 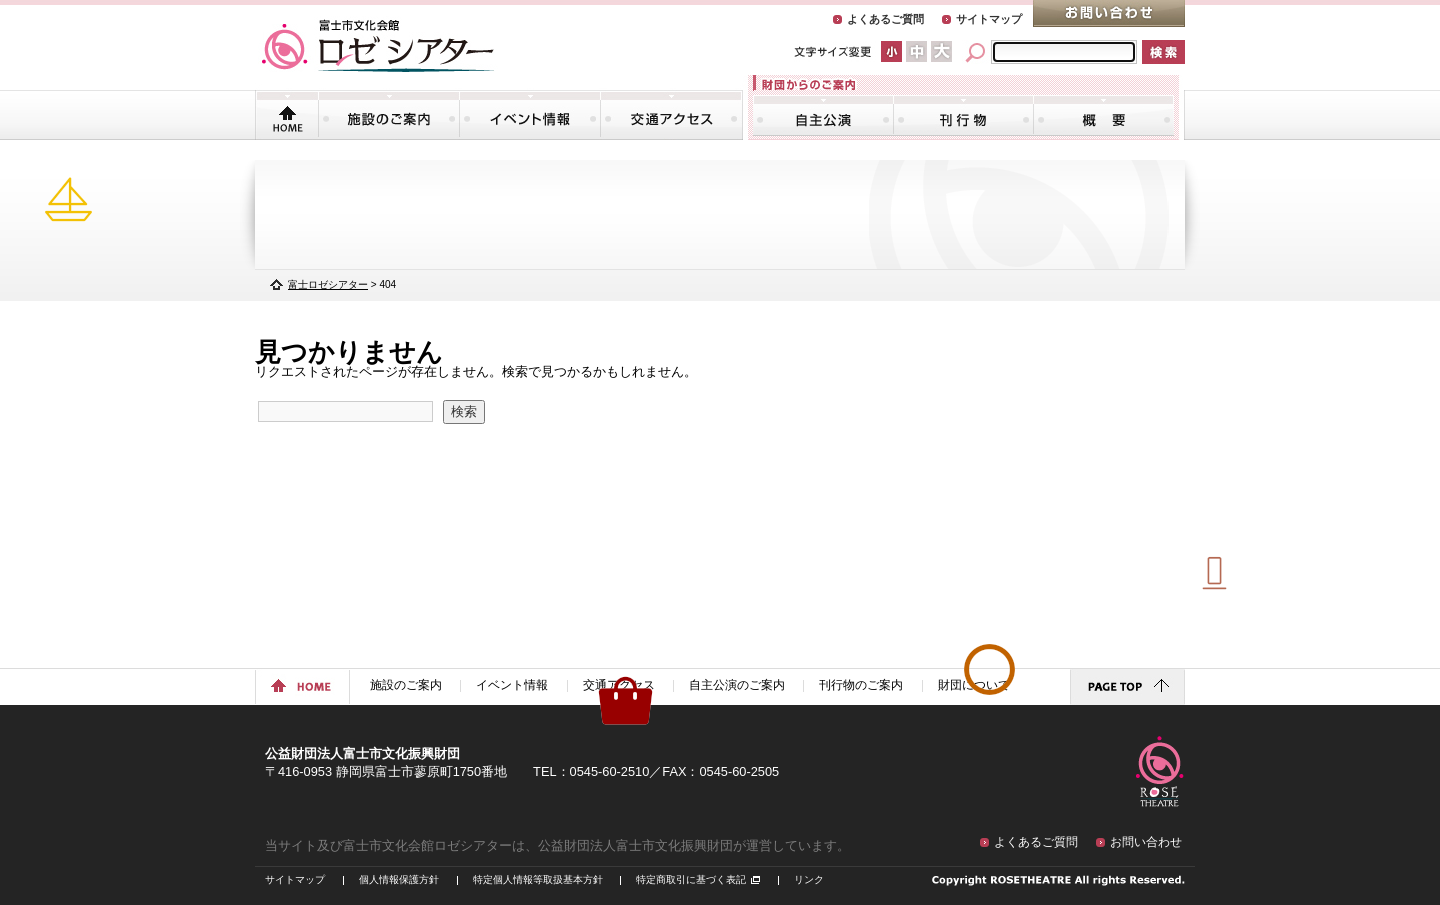 What do you see at coordinates (68, 202) in the screenshot?
I see `access sailing or boating features` at bounding box center [68, 202].